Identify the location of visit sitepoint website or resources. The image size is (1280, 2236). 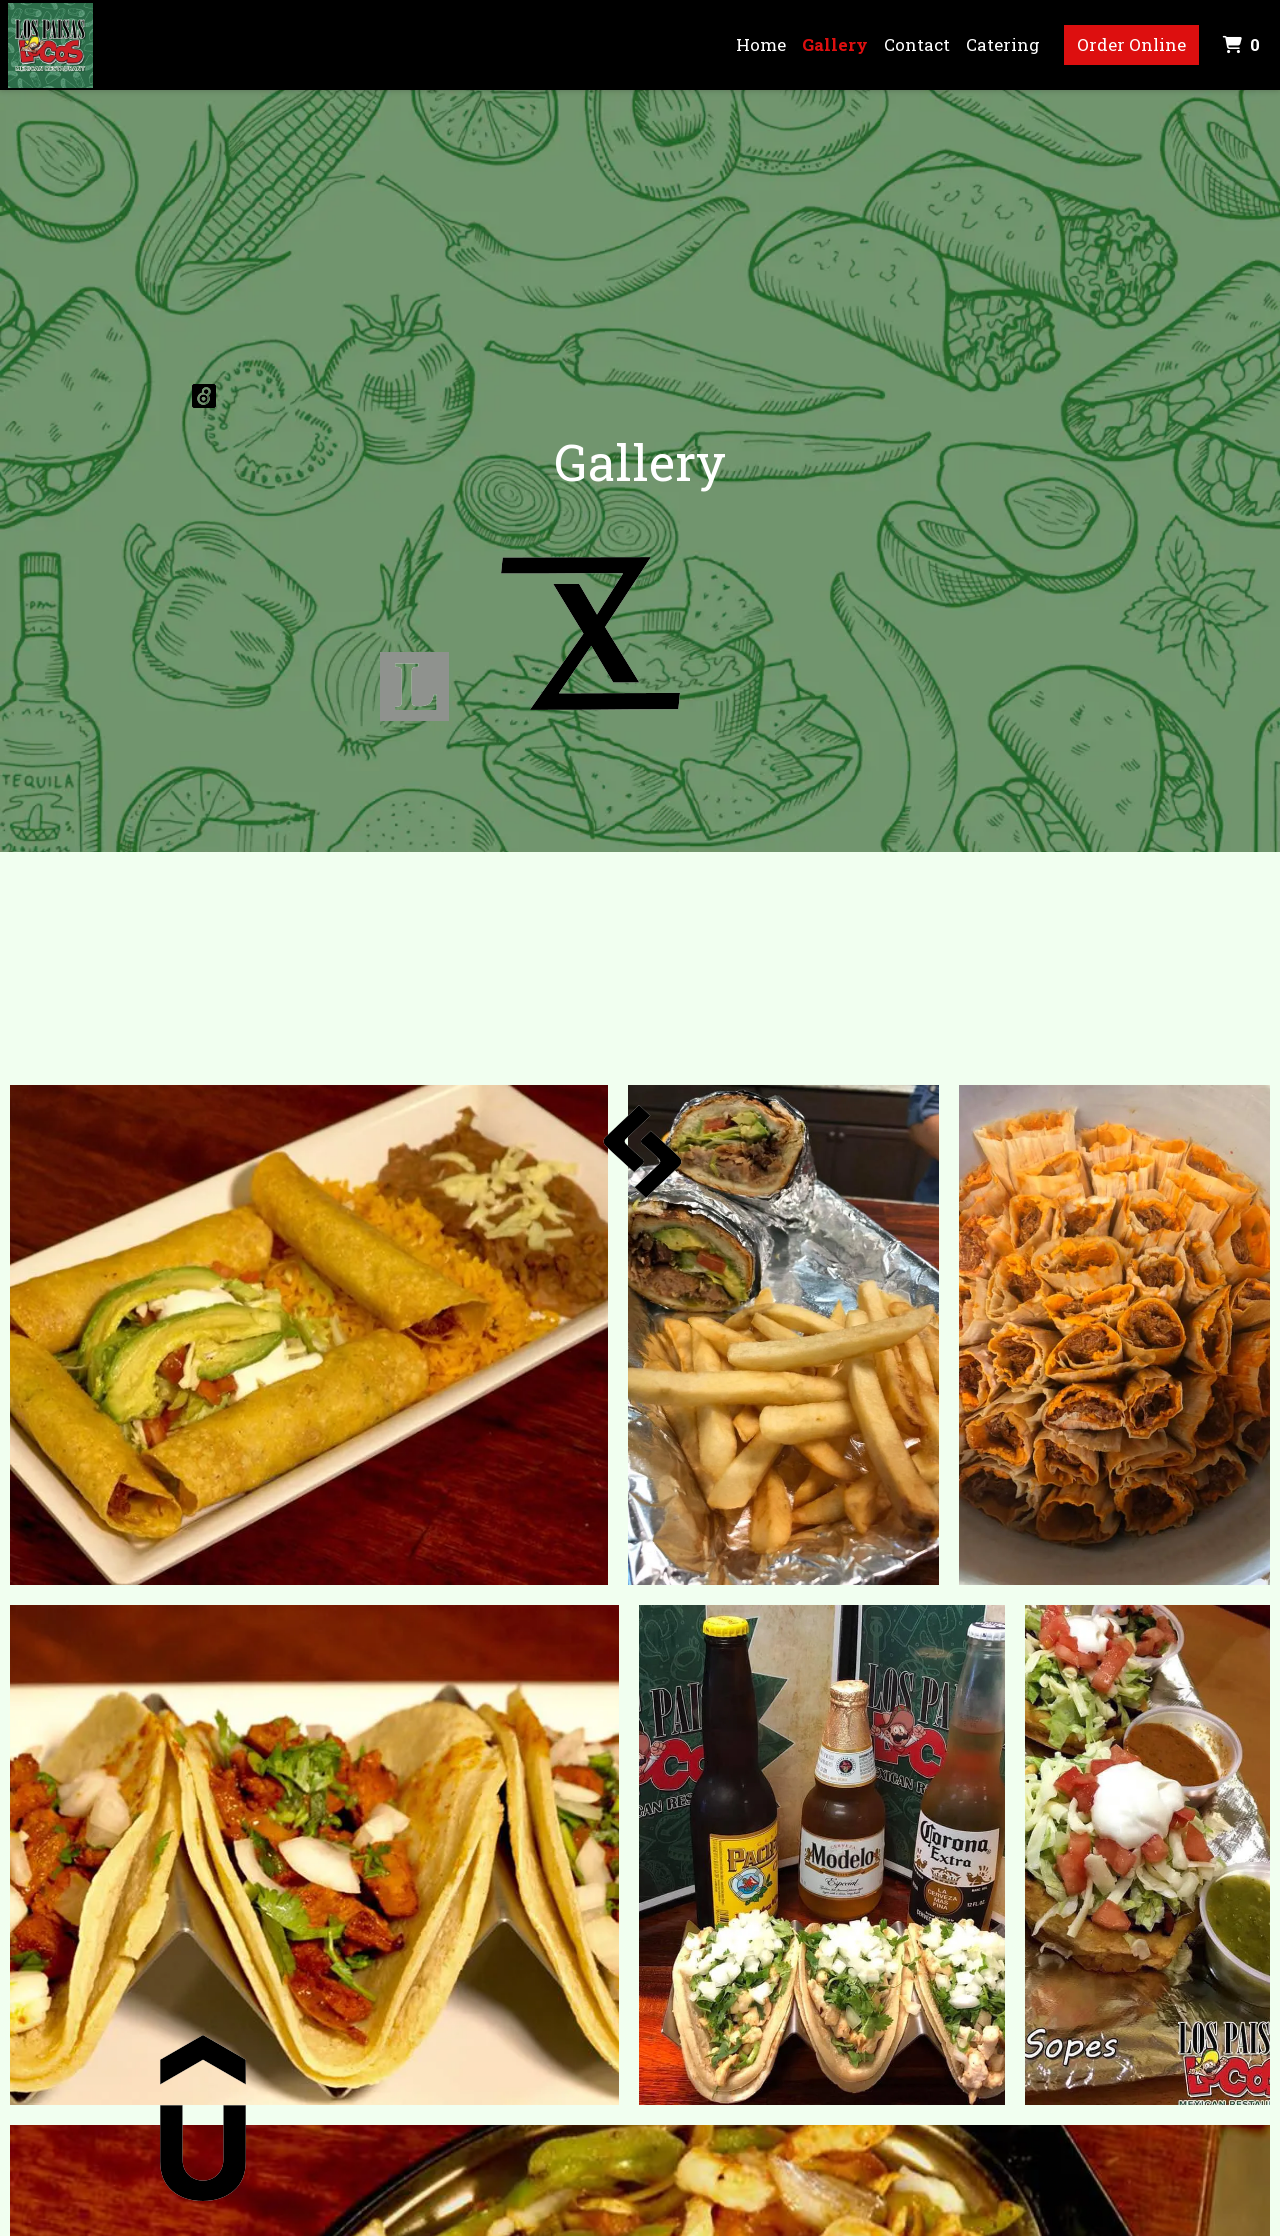
(642, 1151).